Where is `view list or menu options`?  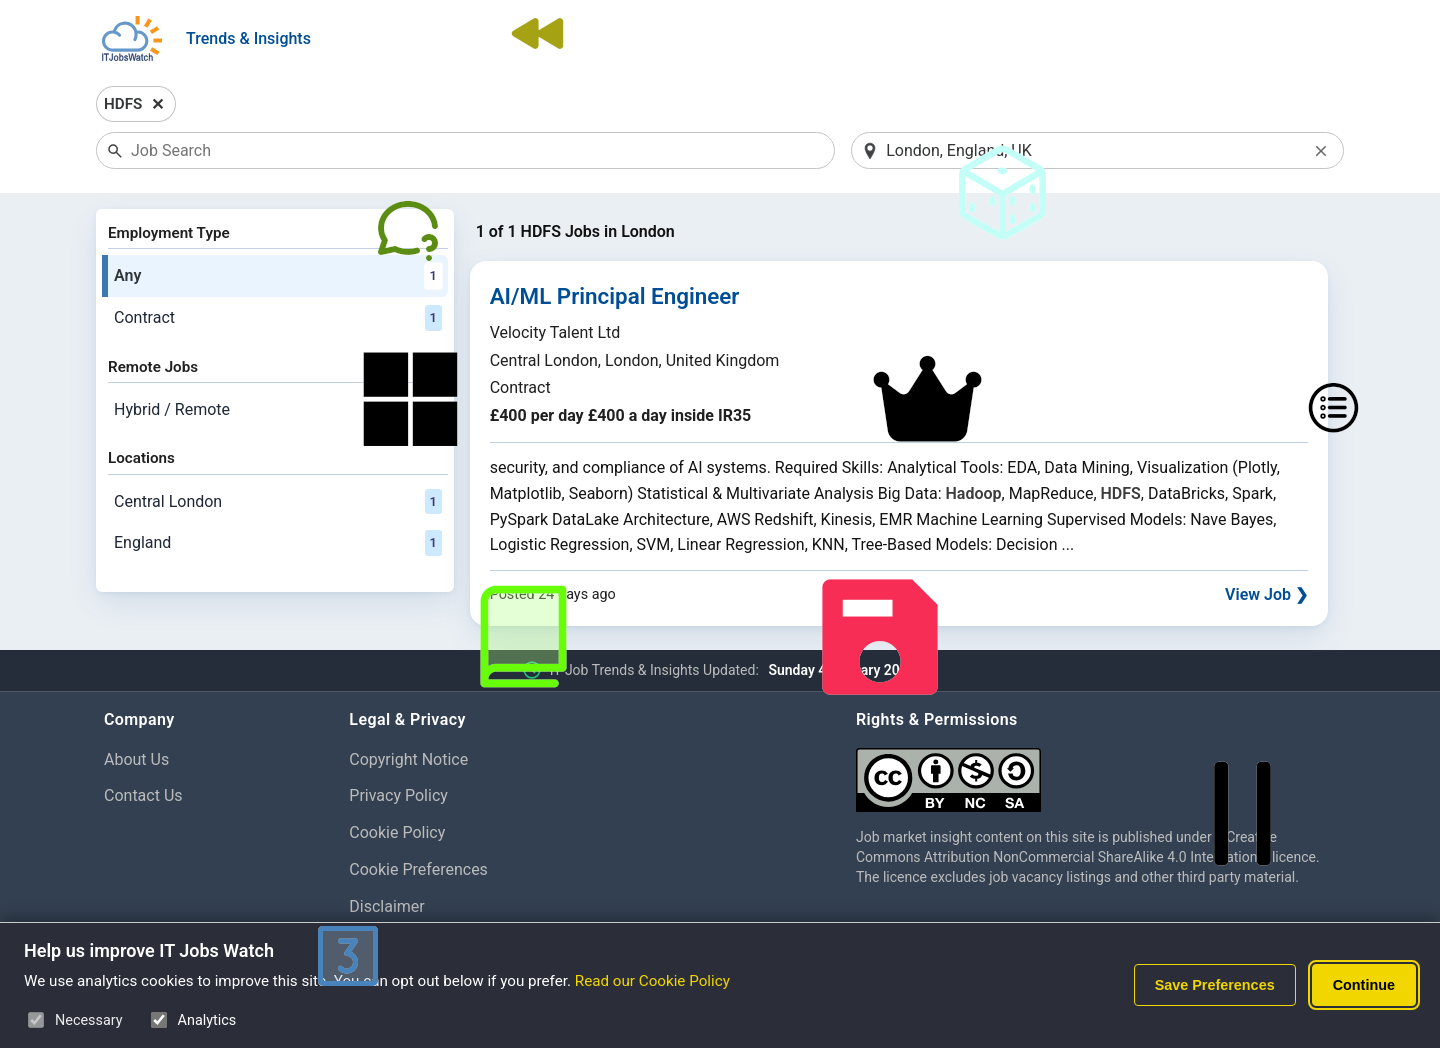
view list or menu options is located at coordinates (1333, 407).